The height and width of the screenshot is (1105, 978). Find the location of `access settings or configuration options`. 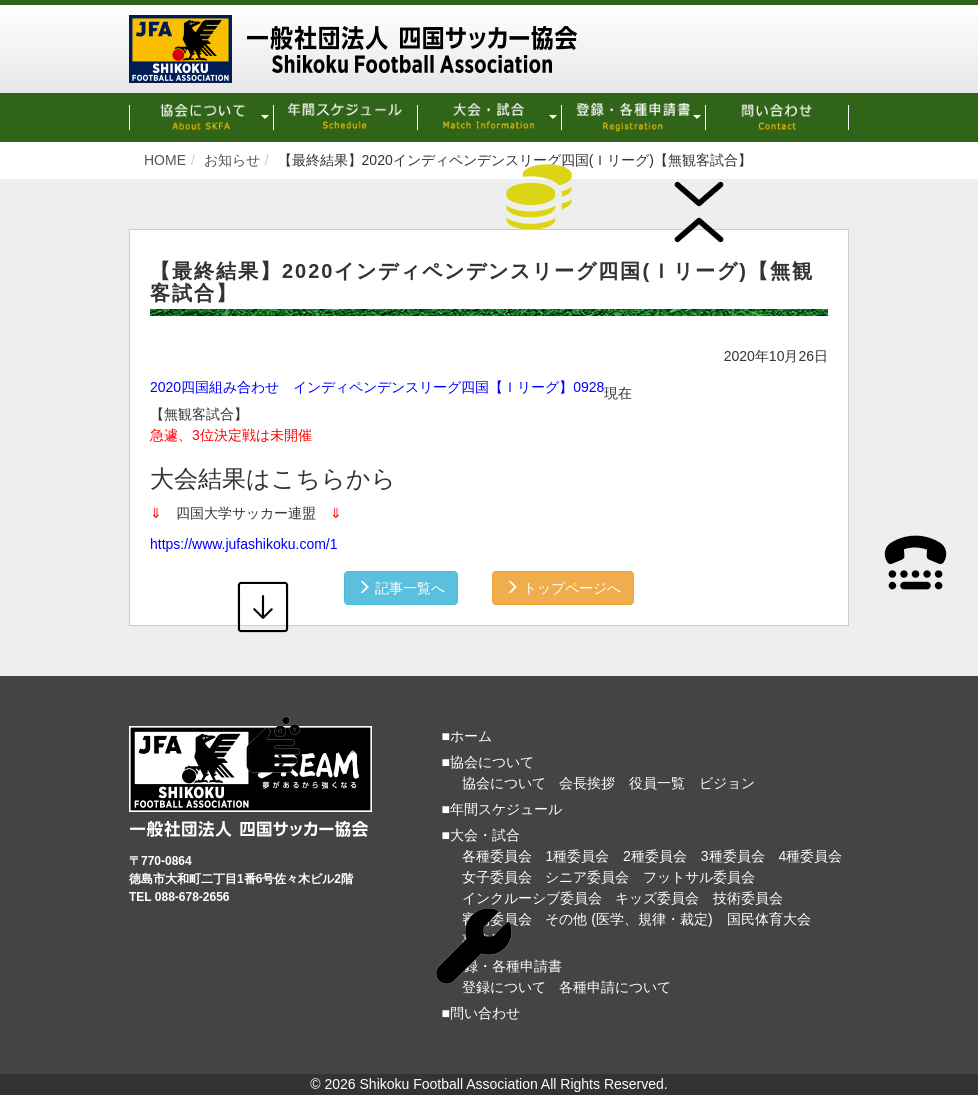

access settings or configuration options is located at coordinates (474, 945).